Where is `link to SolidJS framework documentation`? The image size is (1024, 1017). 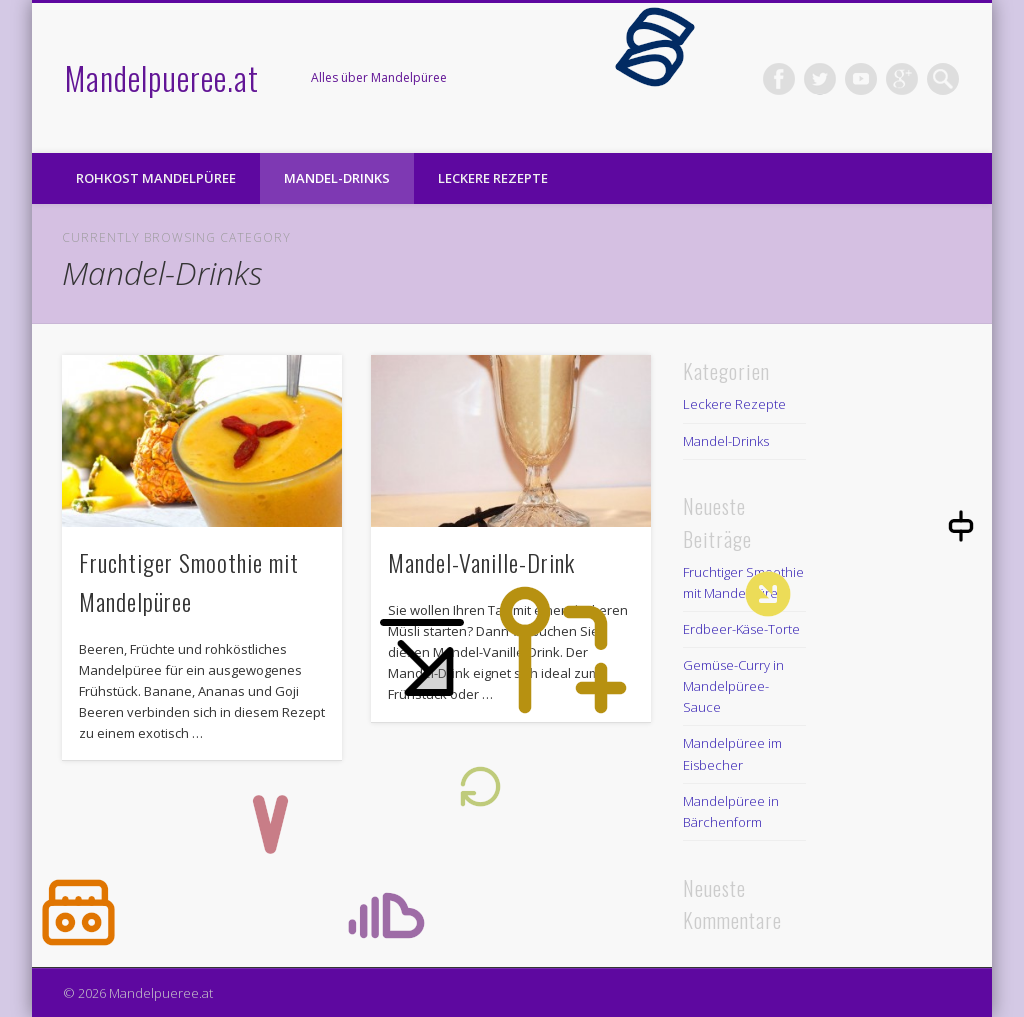
link to SolidJS framework documentation is located at coordinates (655, 47).